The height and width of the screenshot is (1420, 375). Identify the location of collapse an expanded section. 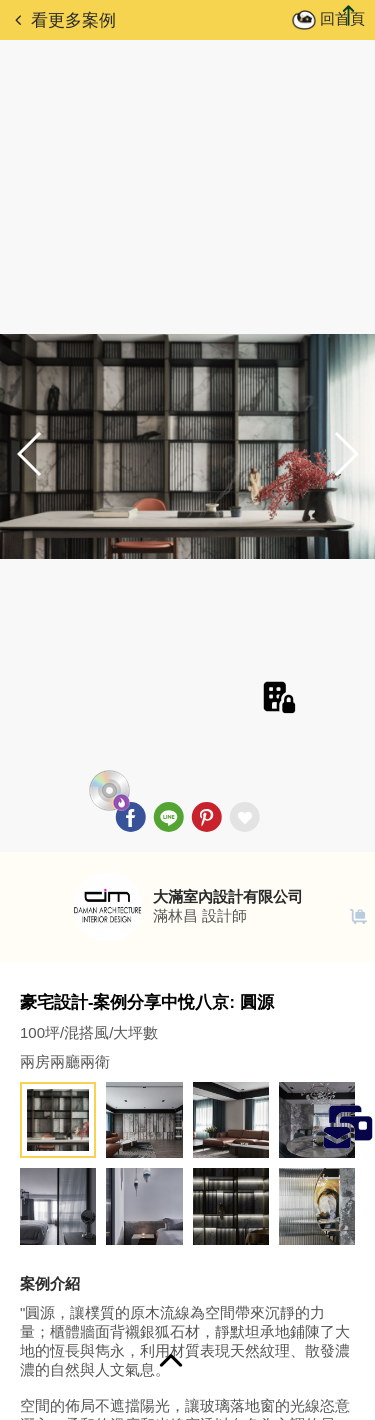
(171, 1362).